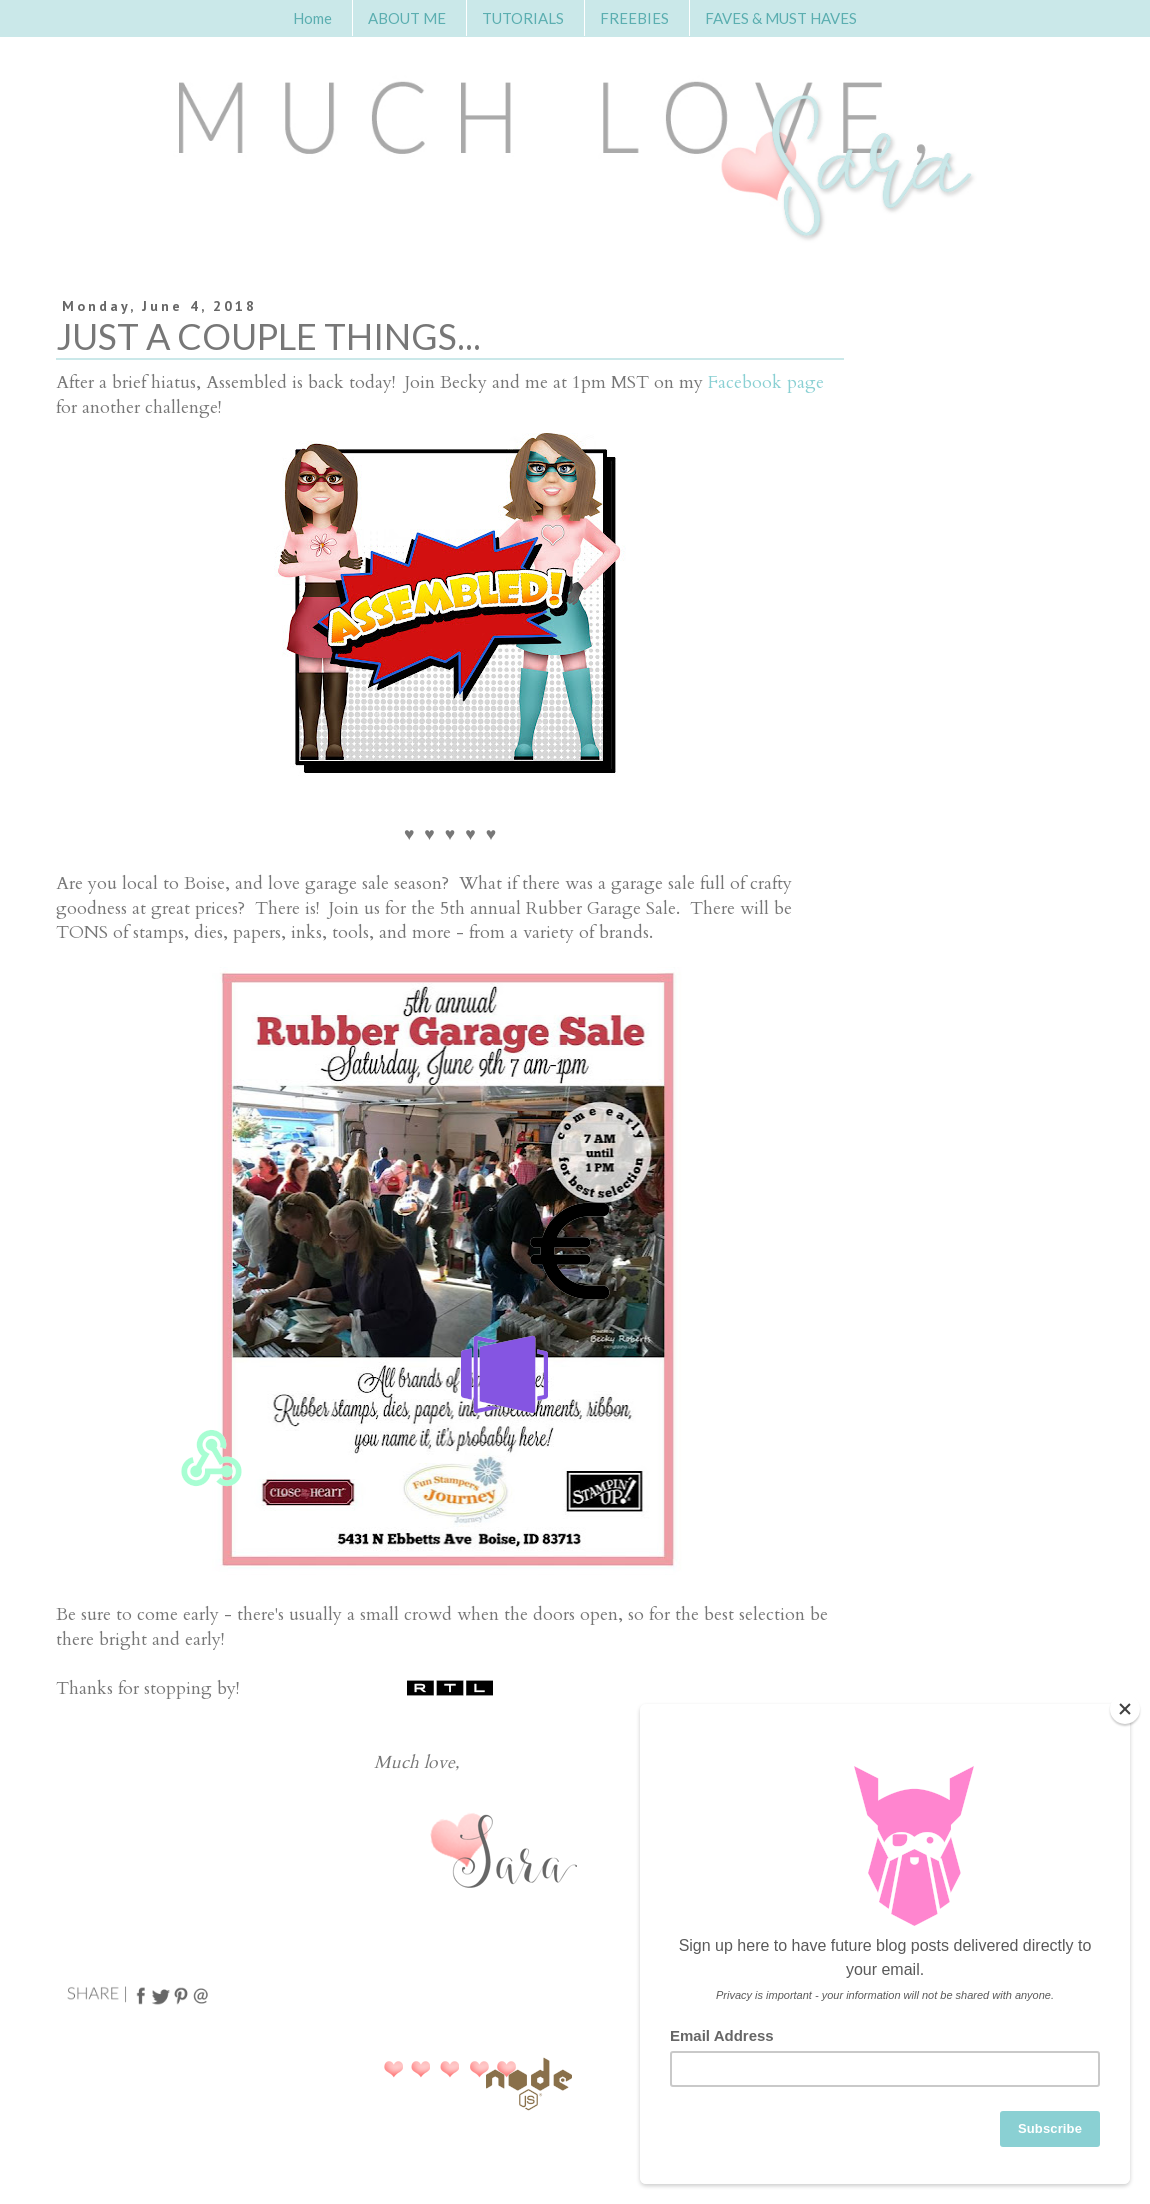 Image resolution: width=1150 pixels, height=2204 pixels. What do you see at coordinates (211, 1459) in the screenshot?
I see `configure webhook integrations` at bounding box center [211, 1459].